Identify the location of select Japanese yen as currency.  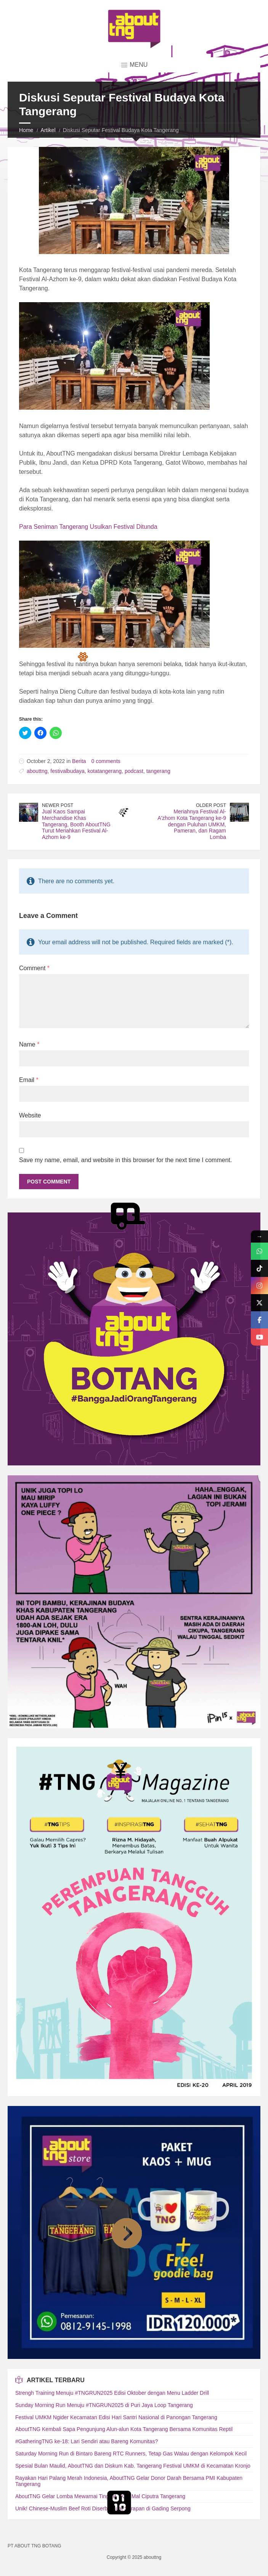
(120, 1770).